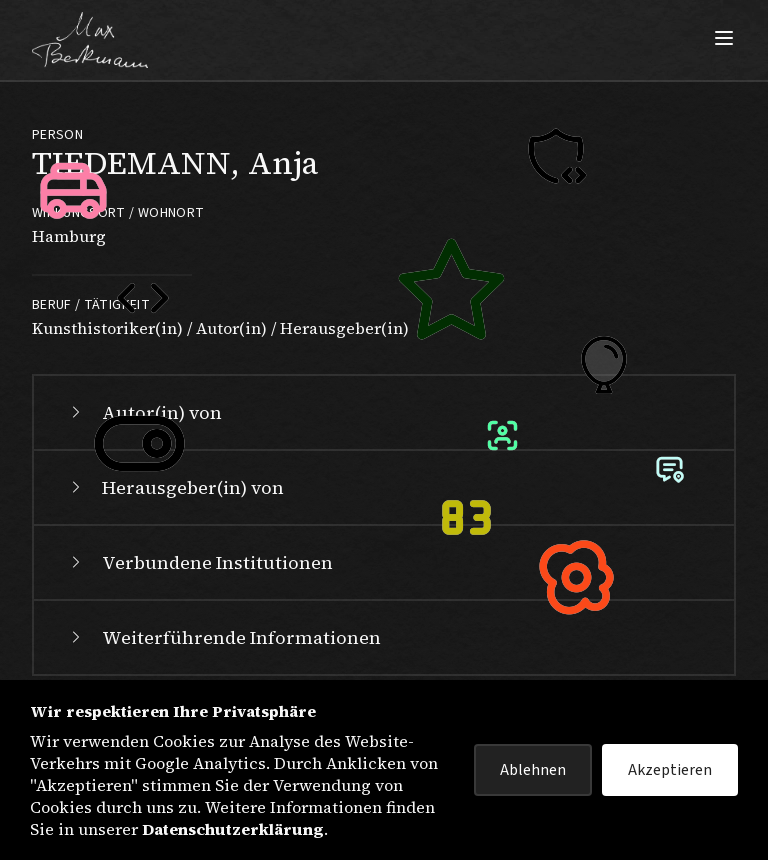 Image resolution: width=768 pixels, height=860 pixels. What do you see at coordinates (502, 435) in the screenshot?
I see `scan or verify user identity` at bounding box center [502, 435].